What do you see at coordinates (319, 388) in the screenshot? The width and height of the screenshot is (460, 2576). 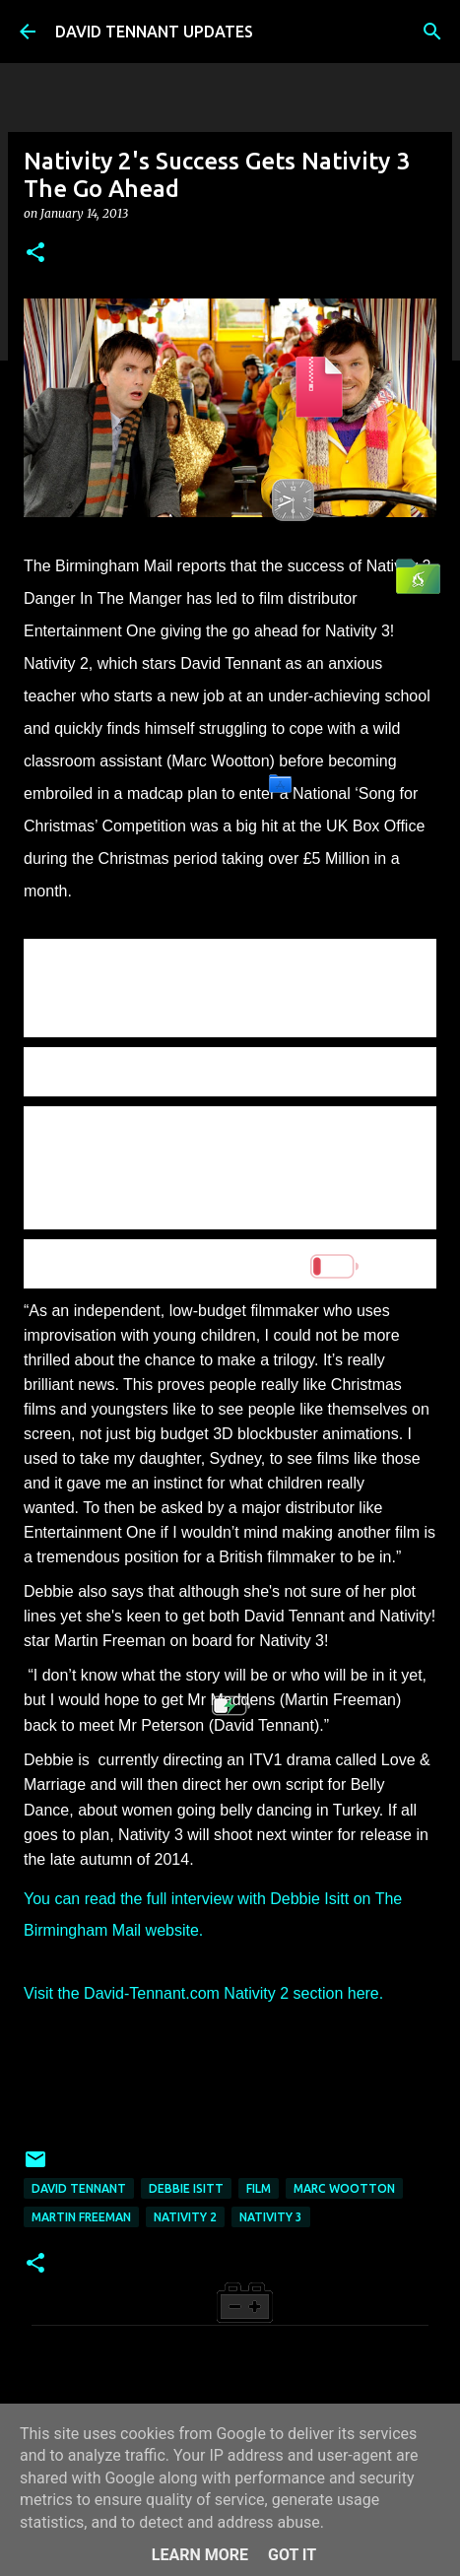 I see `a compressed postscript file` at bounding box center [319, 388].